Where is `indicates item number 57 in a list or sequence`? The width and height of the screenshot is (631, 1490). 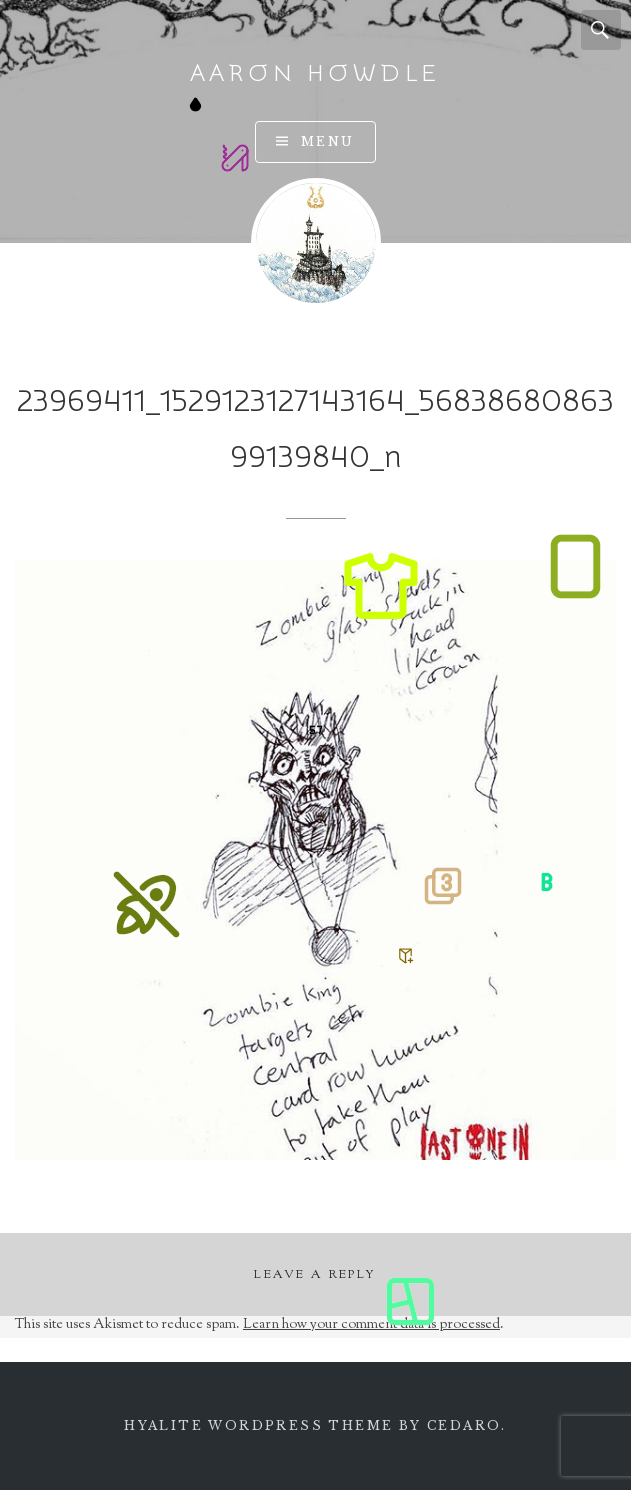
indicates item number 57 in a list or sequence is located at coordinates (316, 730).